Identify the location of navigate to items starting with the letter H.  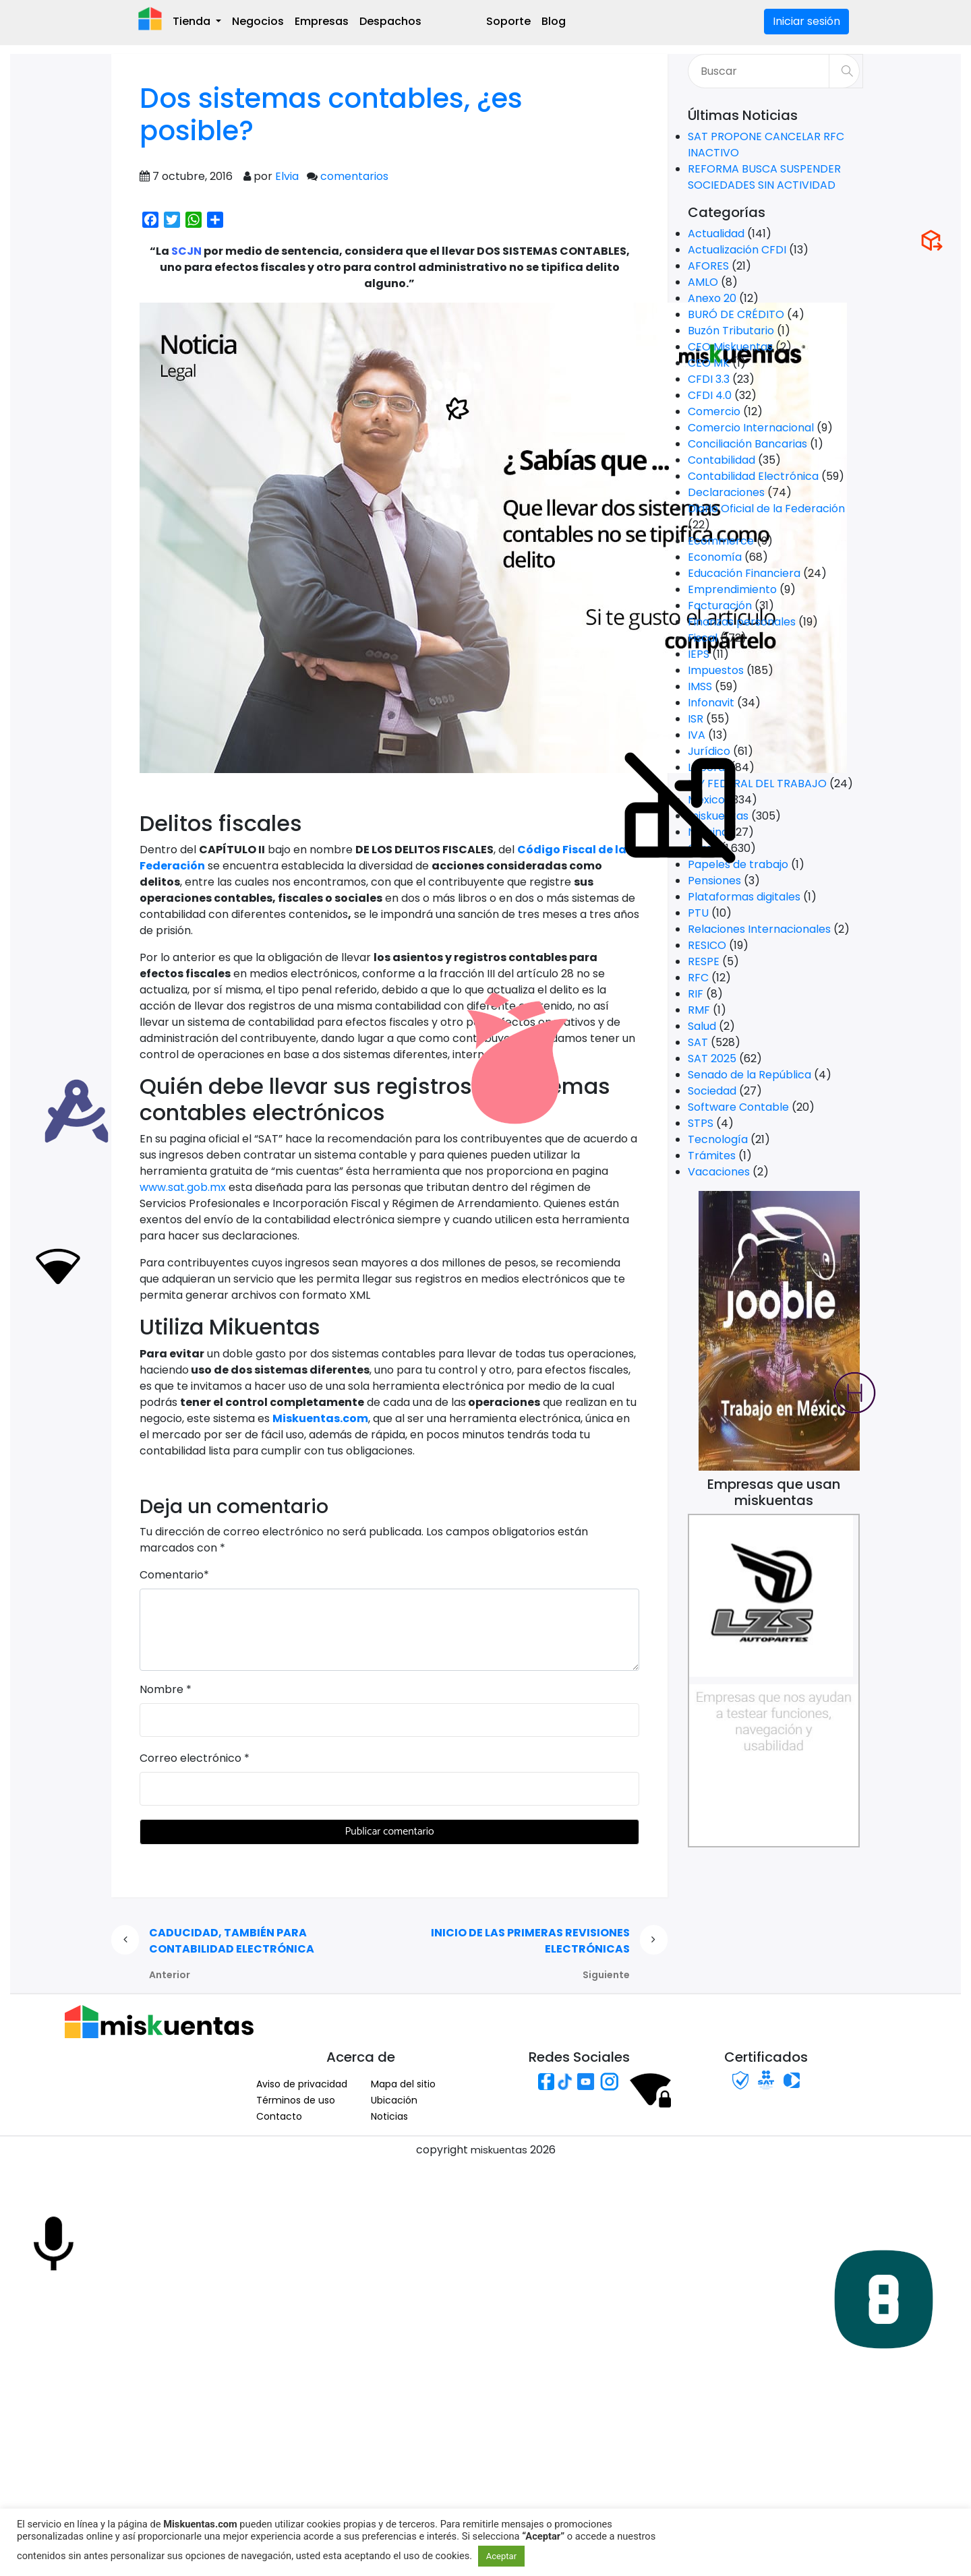
(854, 1392).